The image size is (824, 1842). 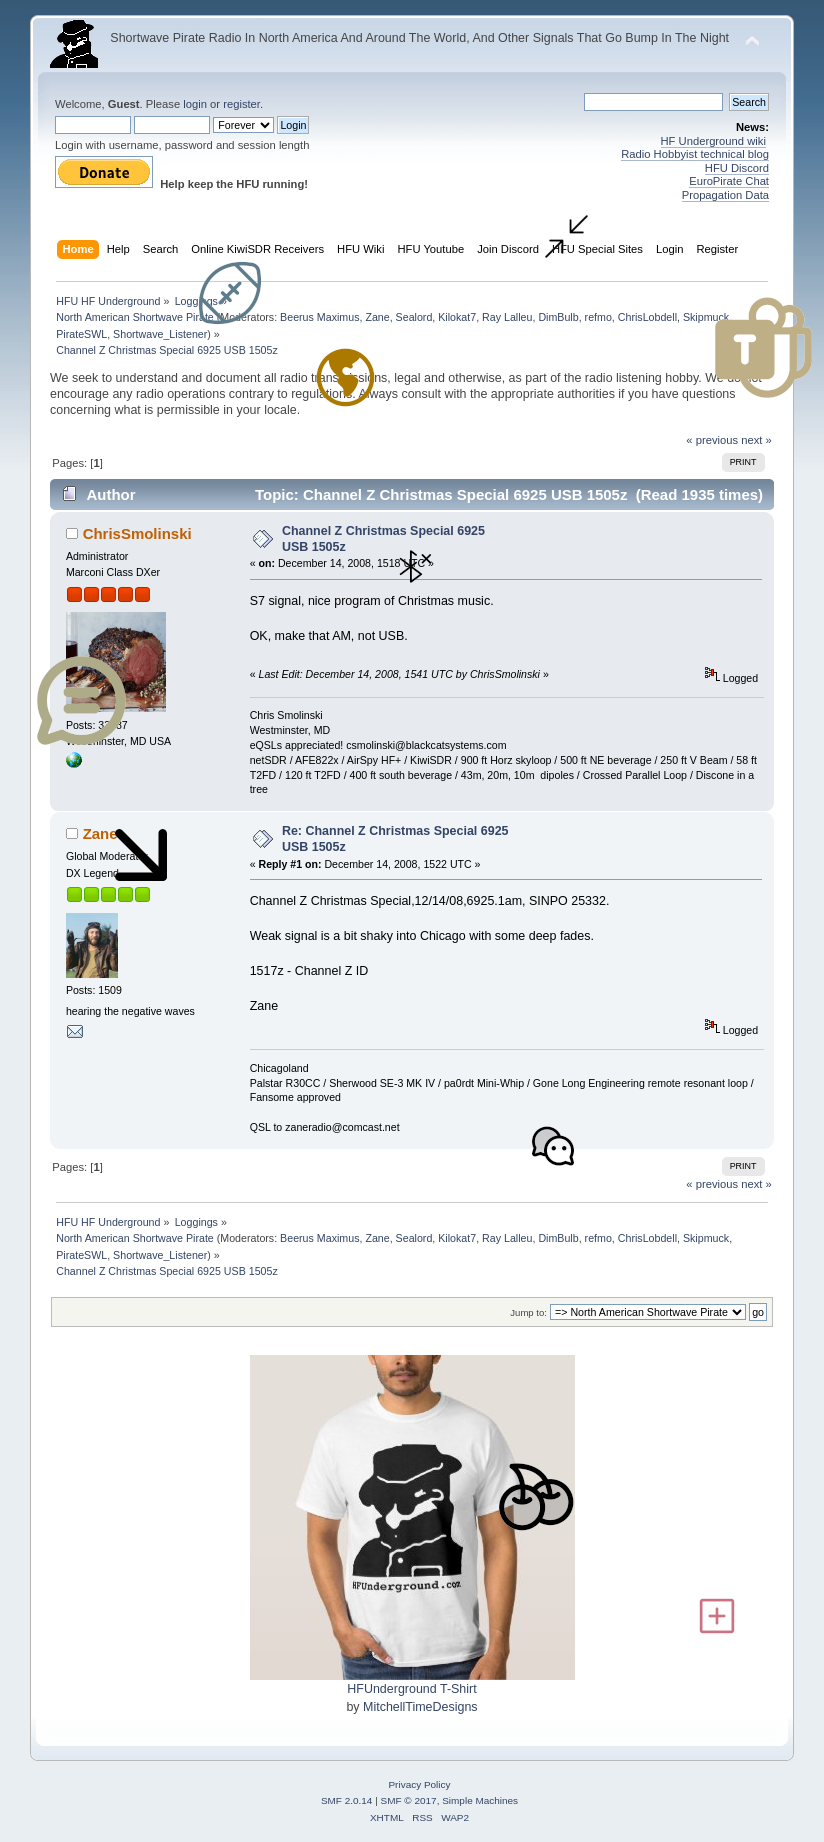 What do you see at coordinates (553, 1146) in the screenshot?
I see `open wechat messaging app` at bounding box center [553, 1146].